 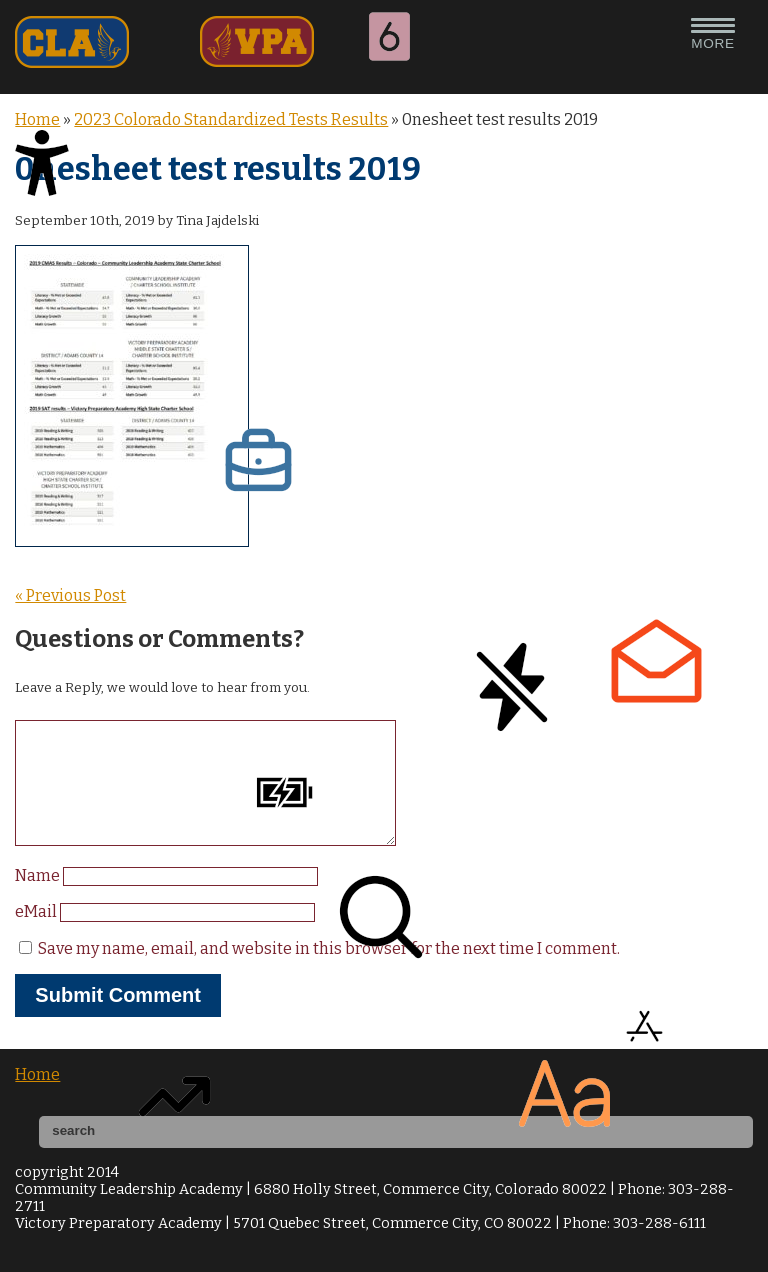 I want to click on access accessibility settings, so click(x=42, y=163).